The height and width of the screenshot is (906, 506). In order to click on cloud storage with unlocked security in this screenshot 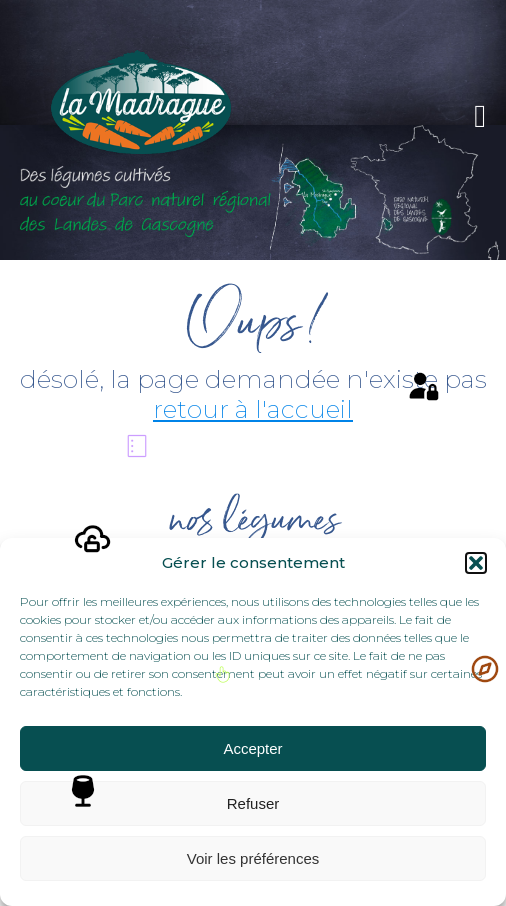, I will do `click(92, 538)`.